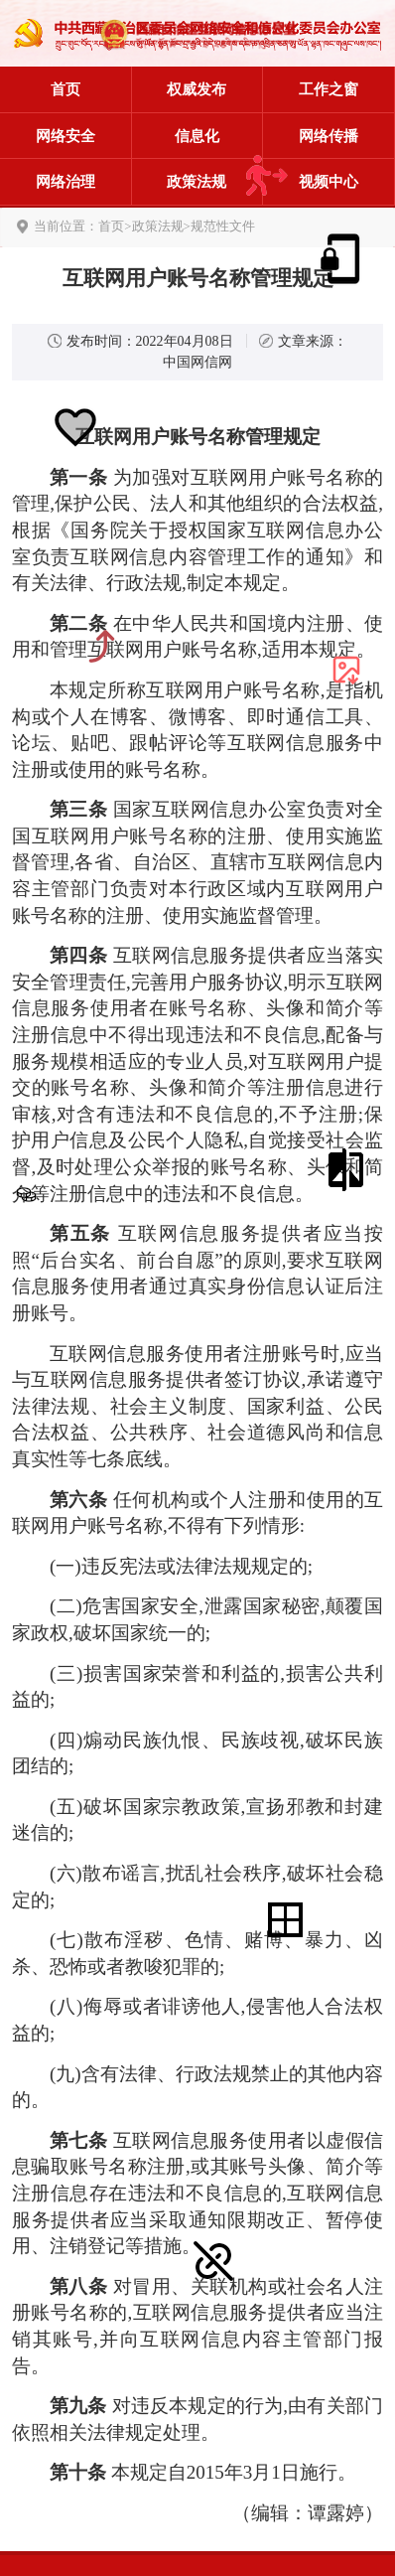 This screenshot has width=395, height=2576. I want to click on compare two images side by side, so click(345, 1169).